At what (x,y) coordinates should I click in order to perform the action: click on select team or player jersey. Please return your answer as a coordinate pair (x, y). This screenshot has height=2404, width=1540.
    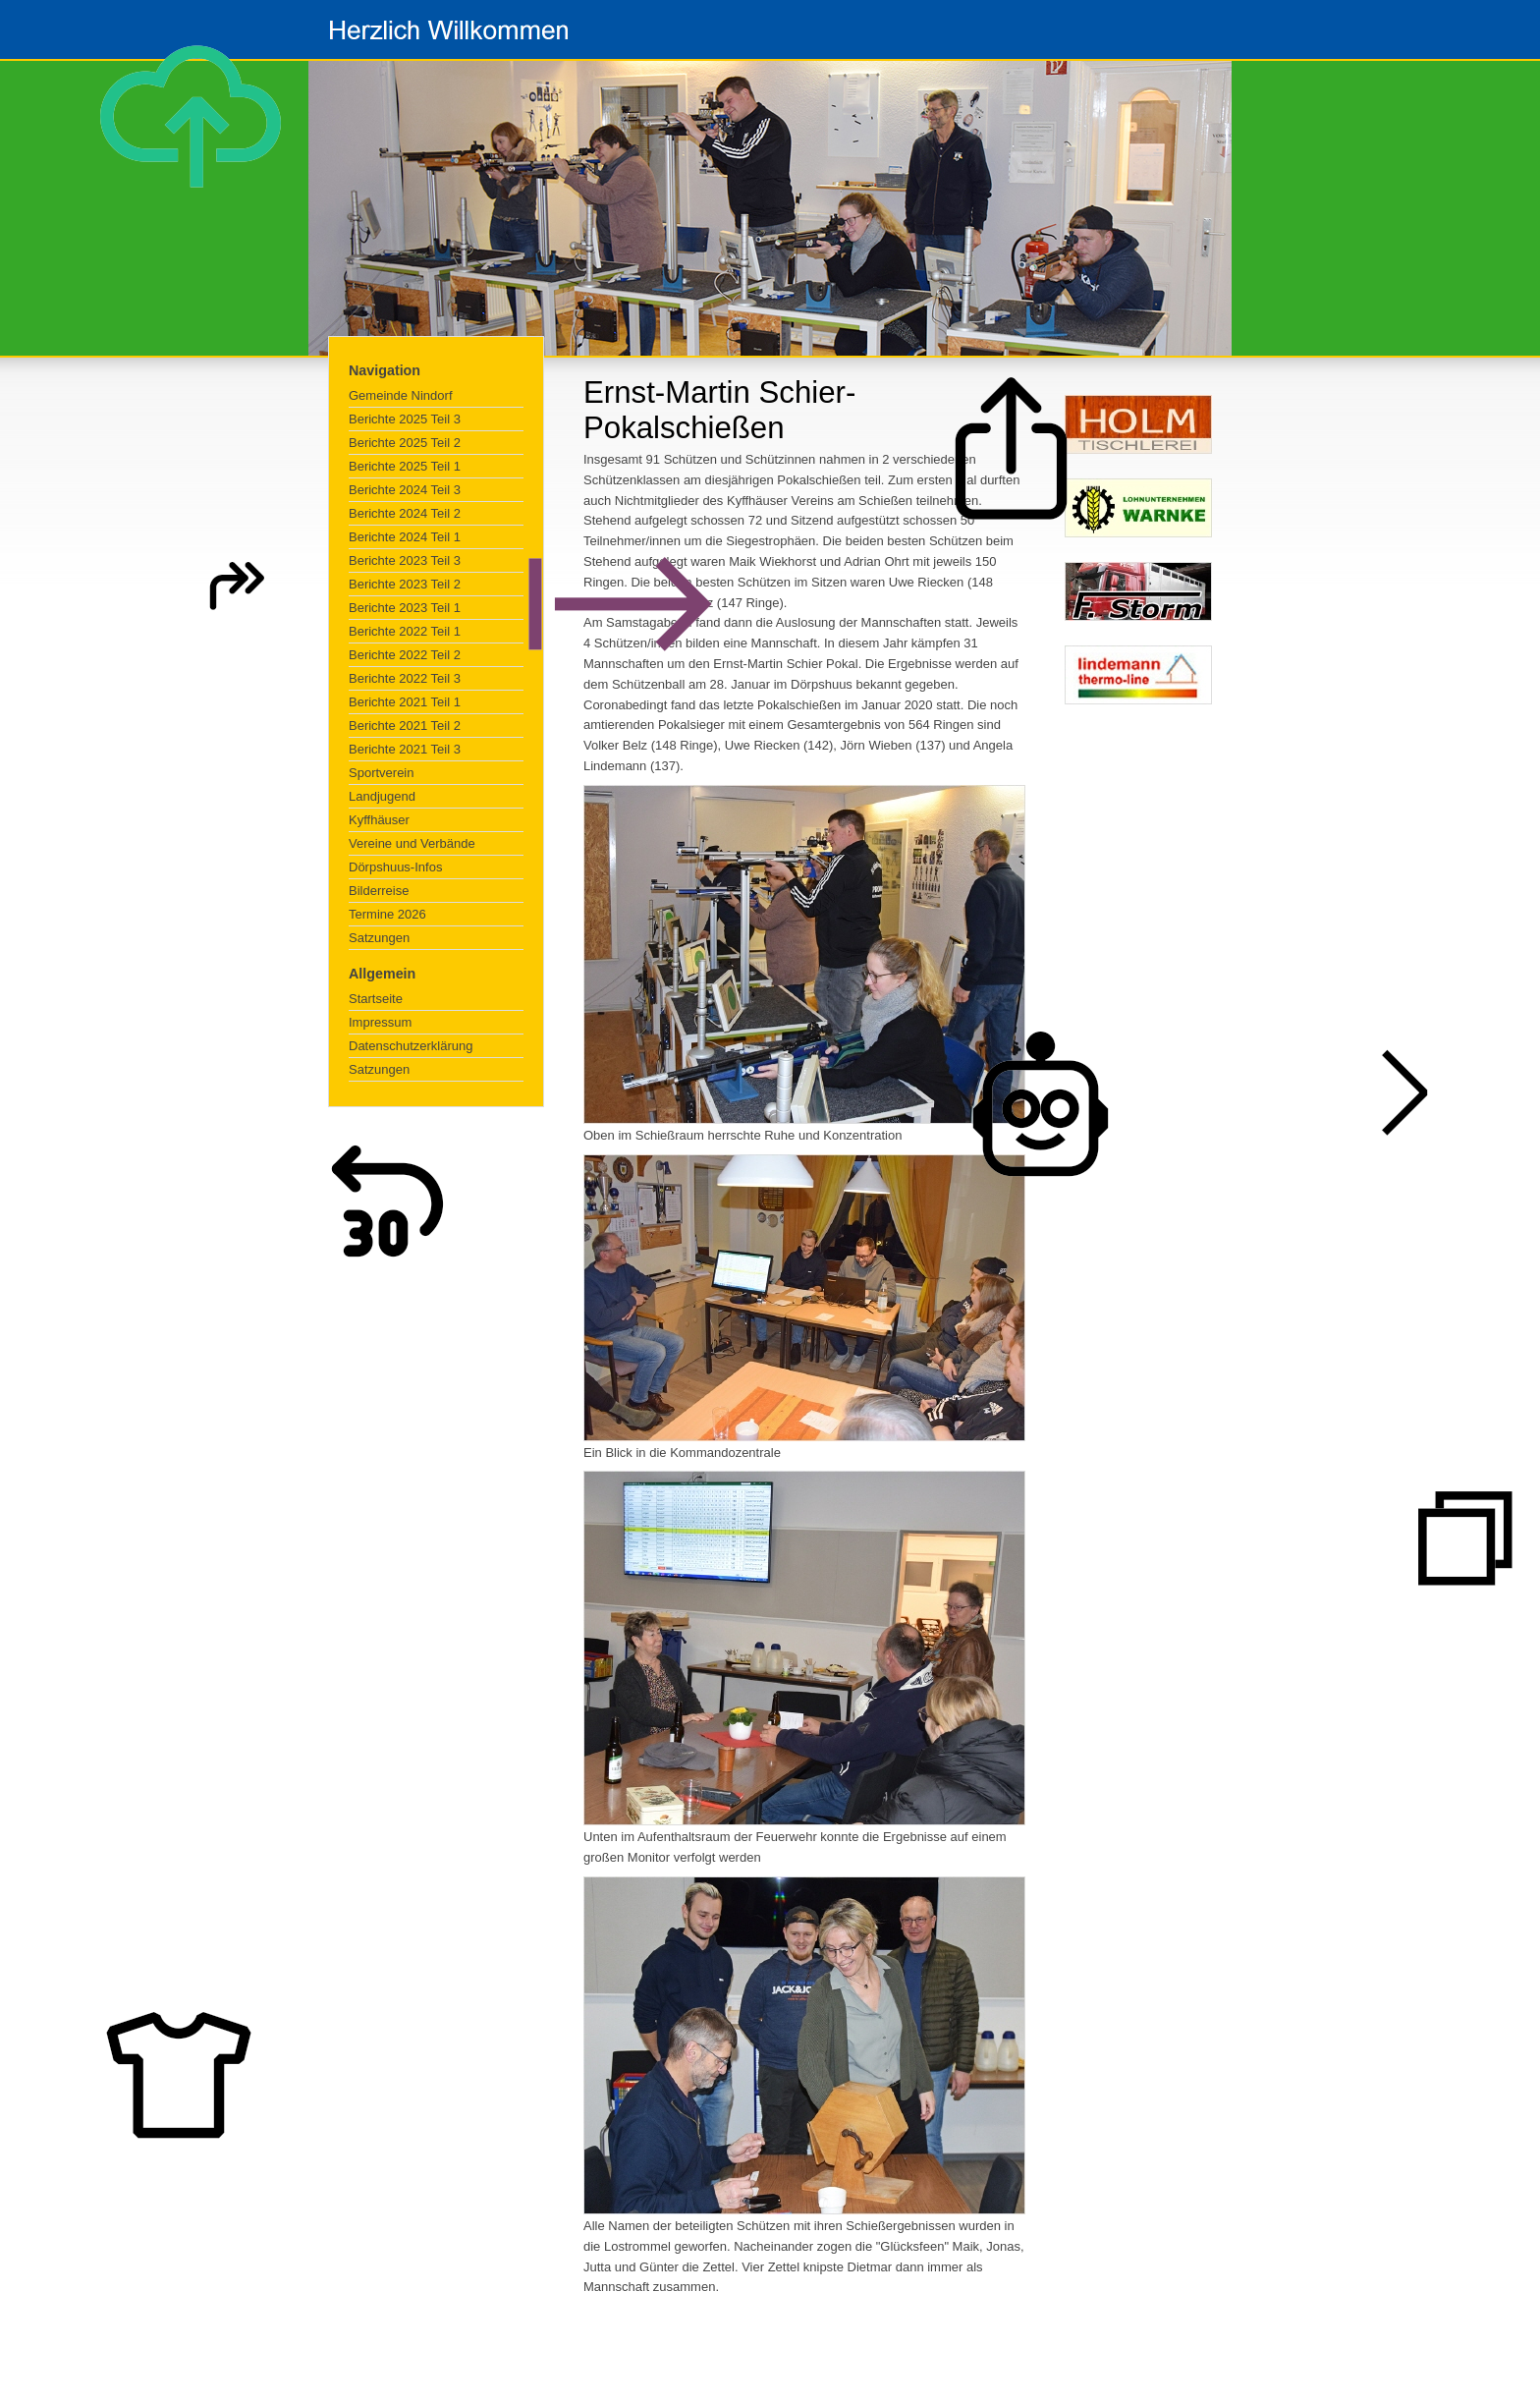
    Looking at the image, I should click on (179, 2074).